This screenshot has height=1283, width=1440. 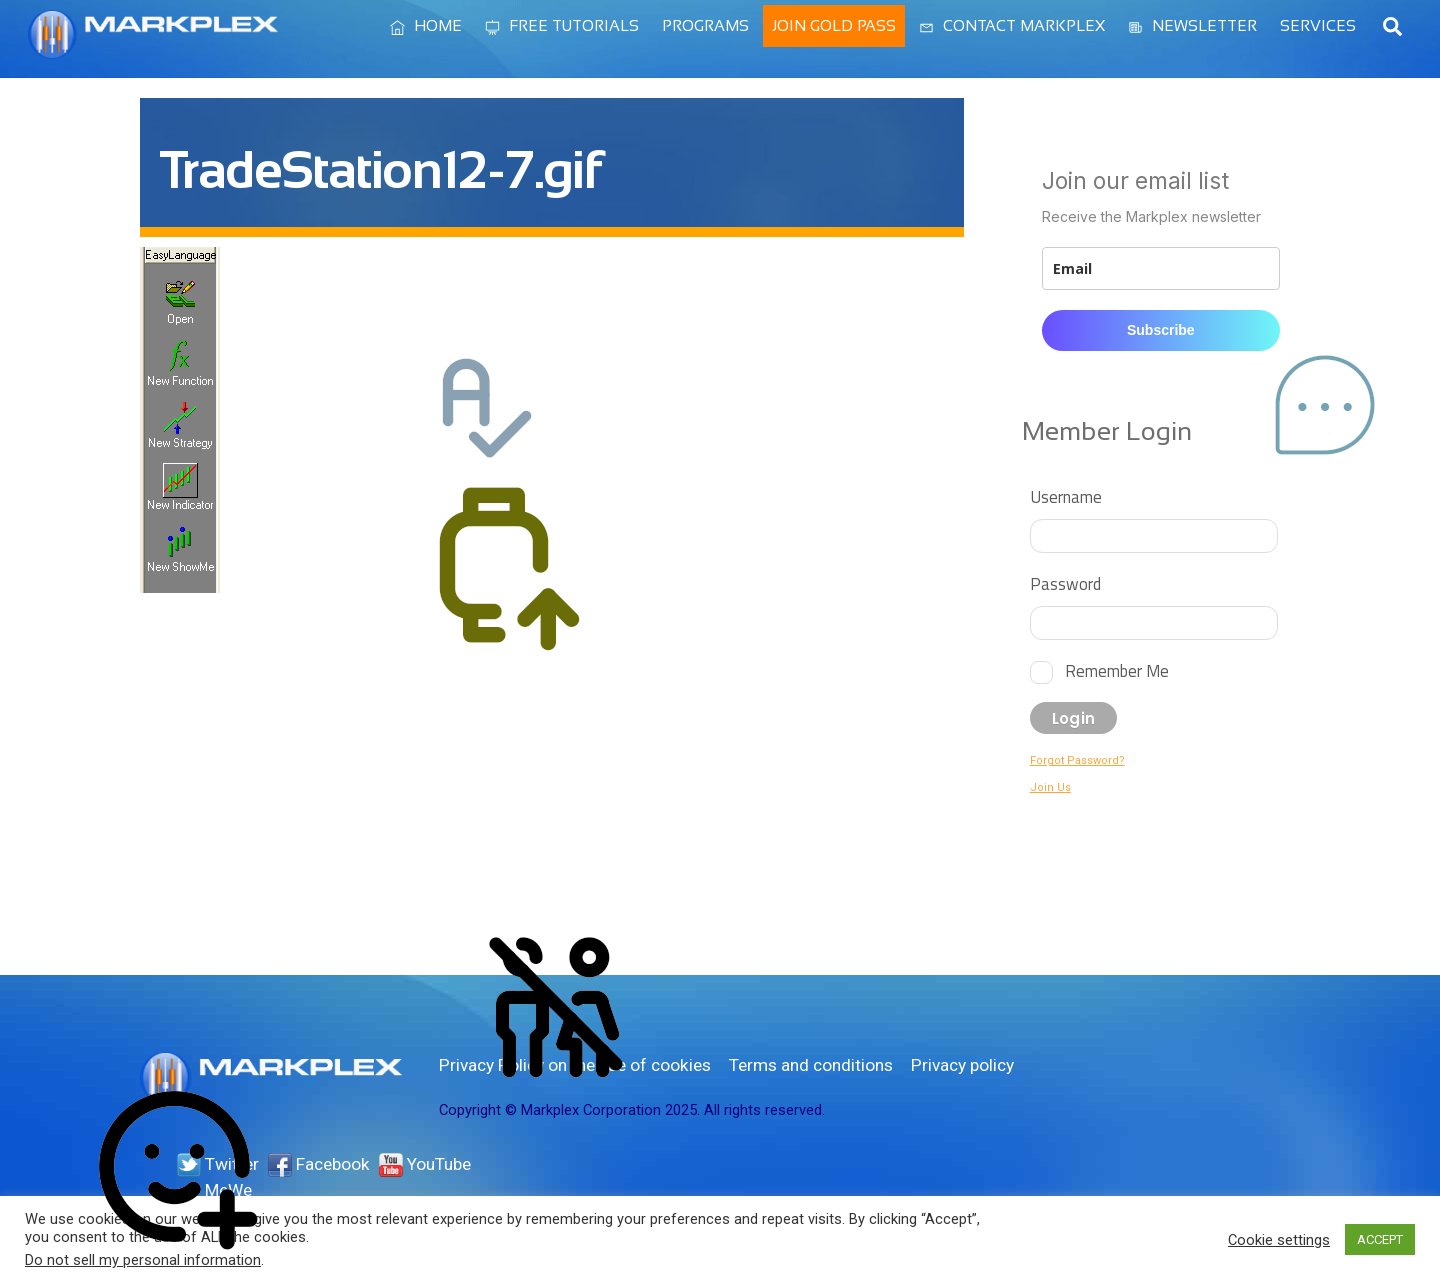 What do you see at coordinates (484, 405) in the screenshot?
I see `enable spellcheck for text input` at bounding box center [484, 405].